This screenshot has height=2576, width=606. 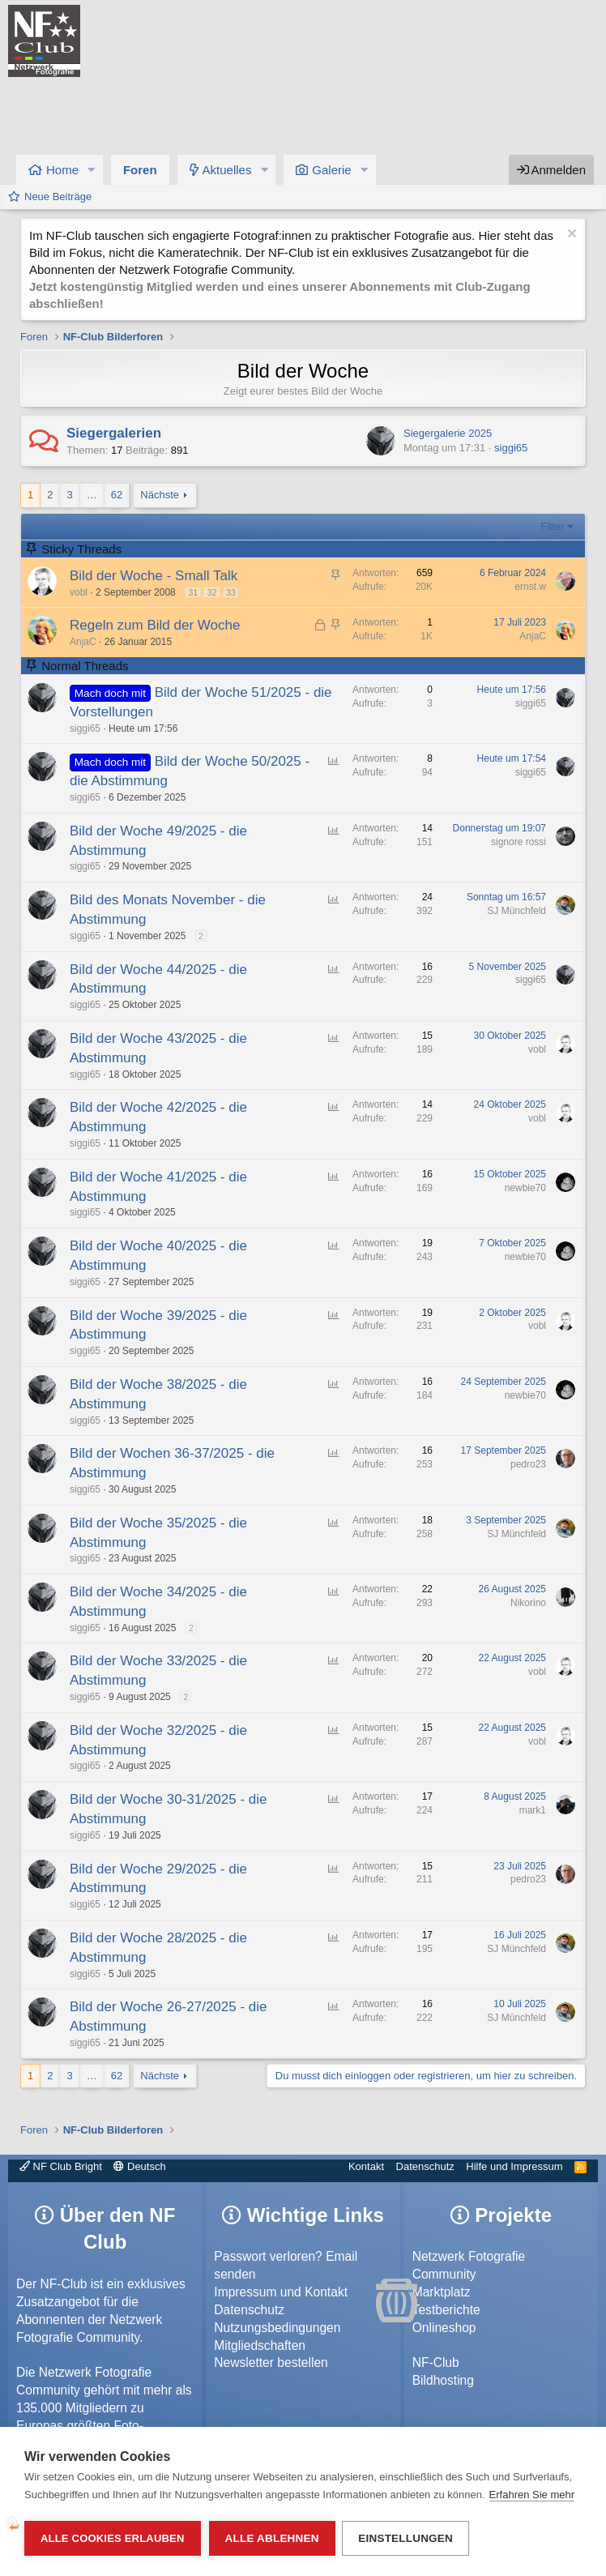 I want to click on indicates a replied email message, so click(x=12, y=2523).